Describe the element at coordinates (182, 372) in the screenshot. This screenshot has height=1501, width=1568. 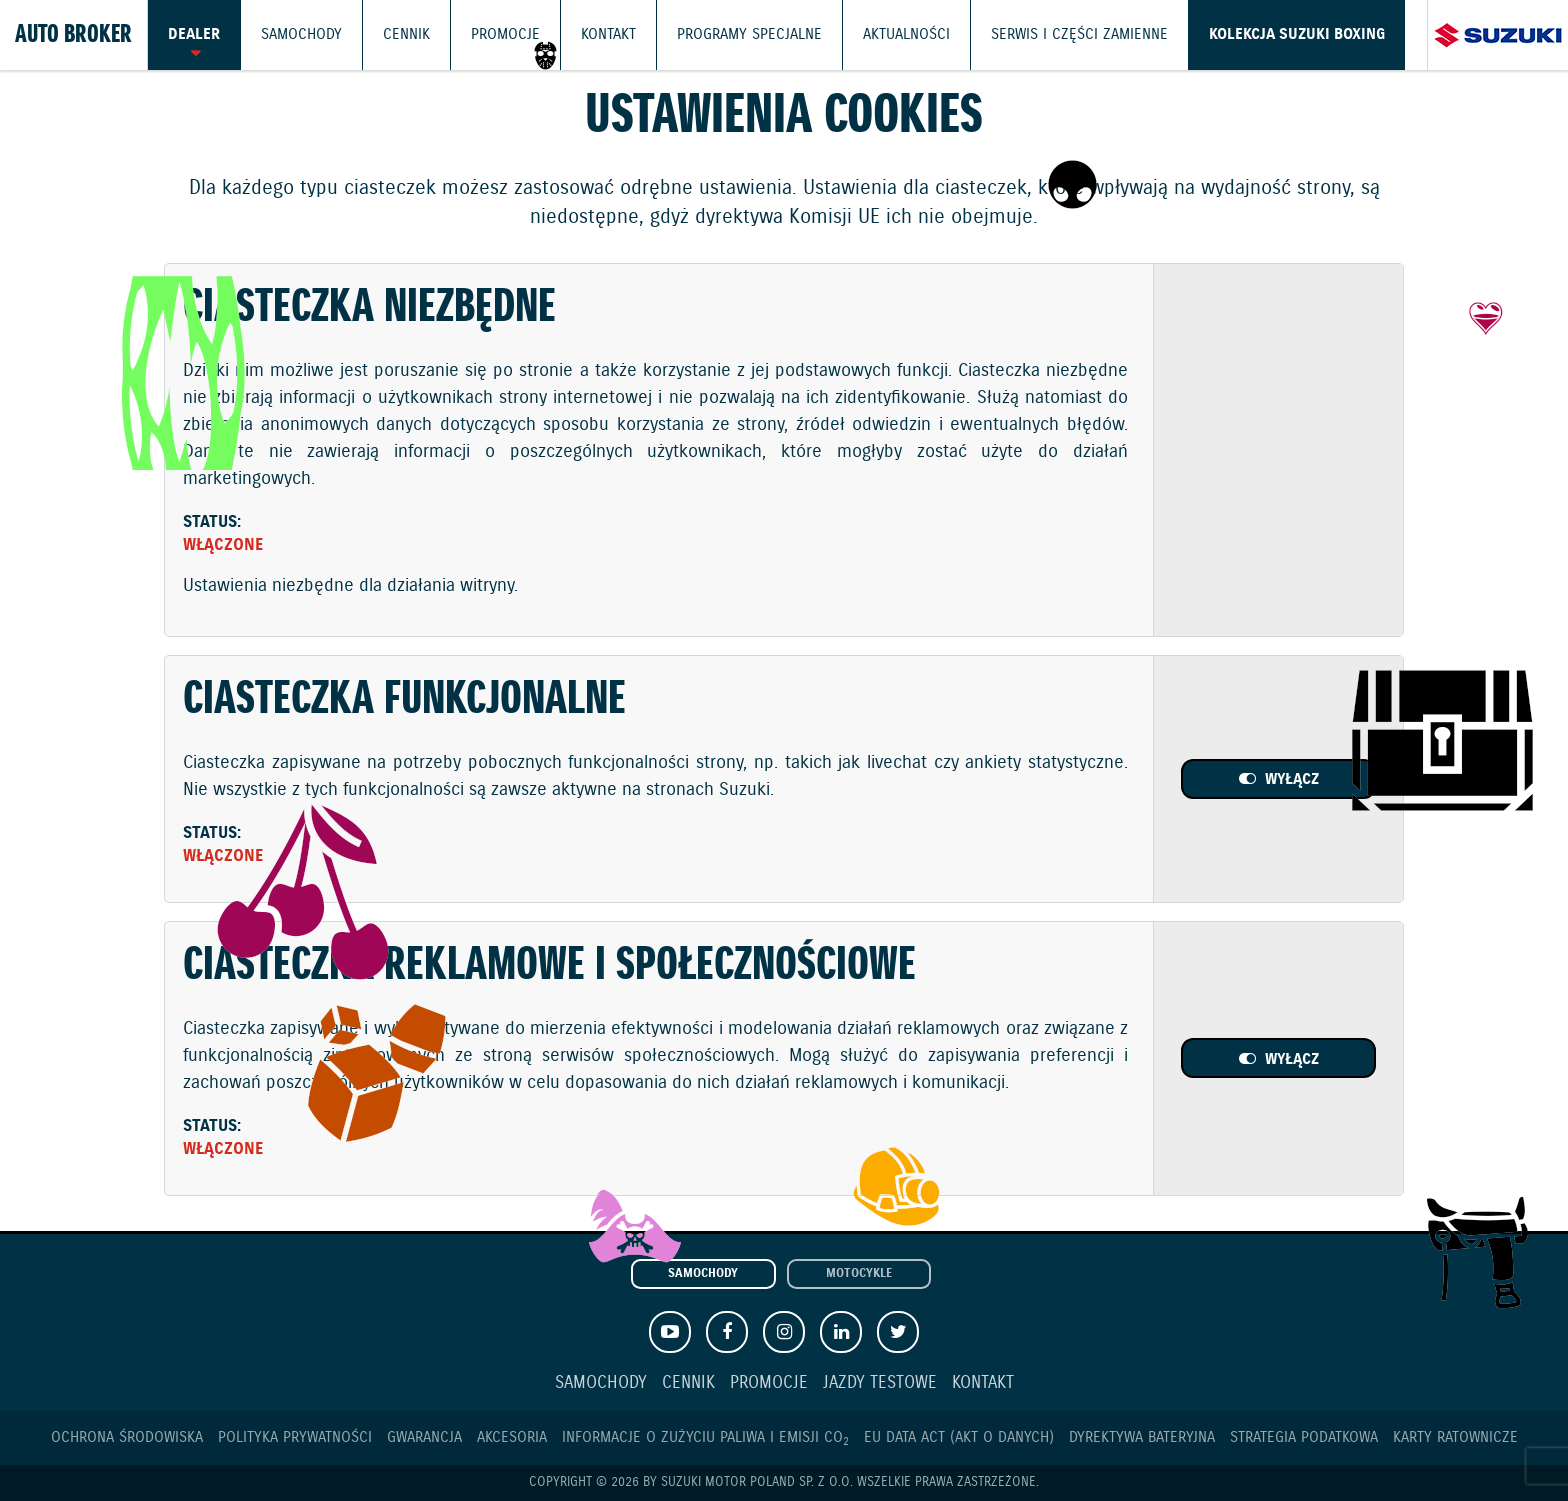
I see `select mucous pillar creature or obstacle in game` at that location.